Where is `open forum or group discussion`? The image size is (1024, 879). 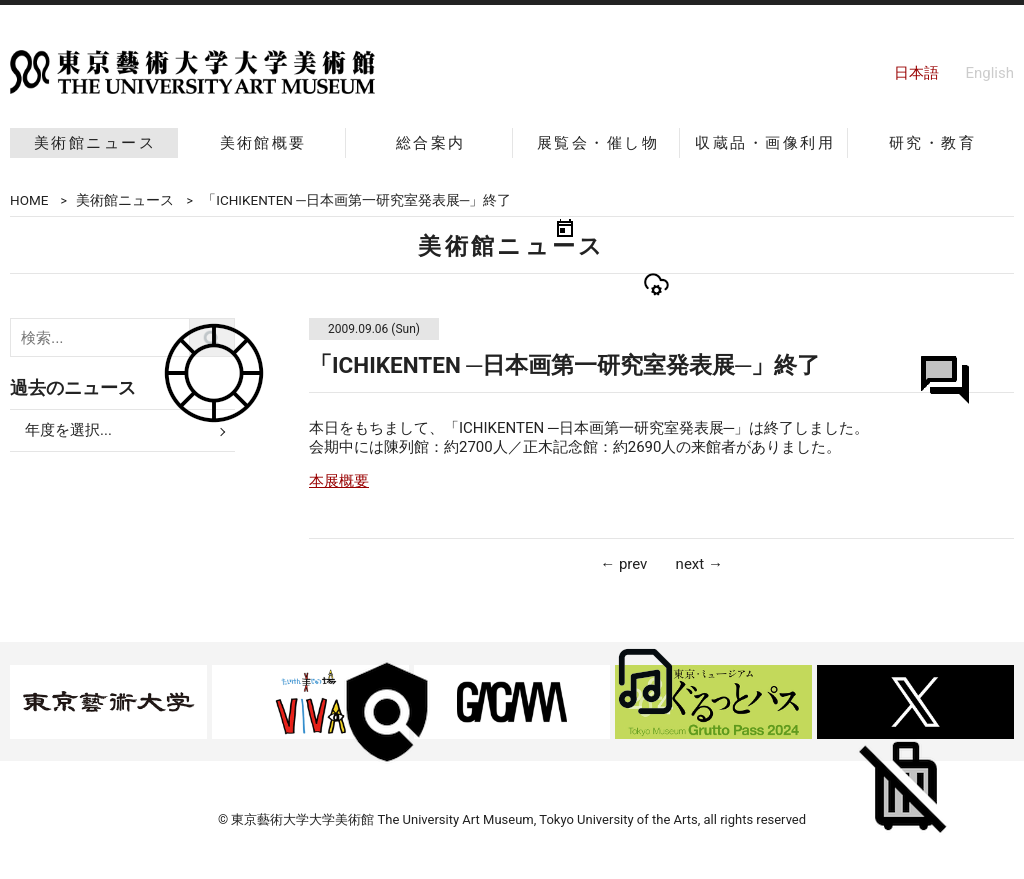
open forum or group discussion is located at coordinates (945, 380).